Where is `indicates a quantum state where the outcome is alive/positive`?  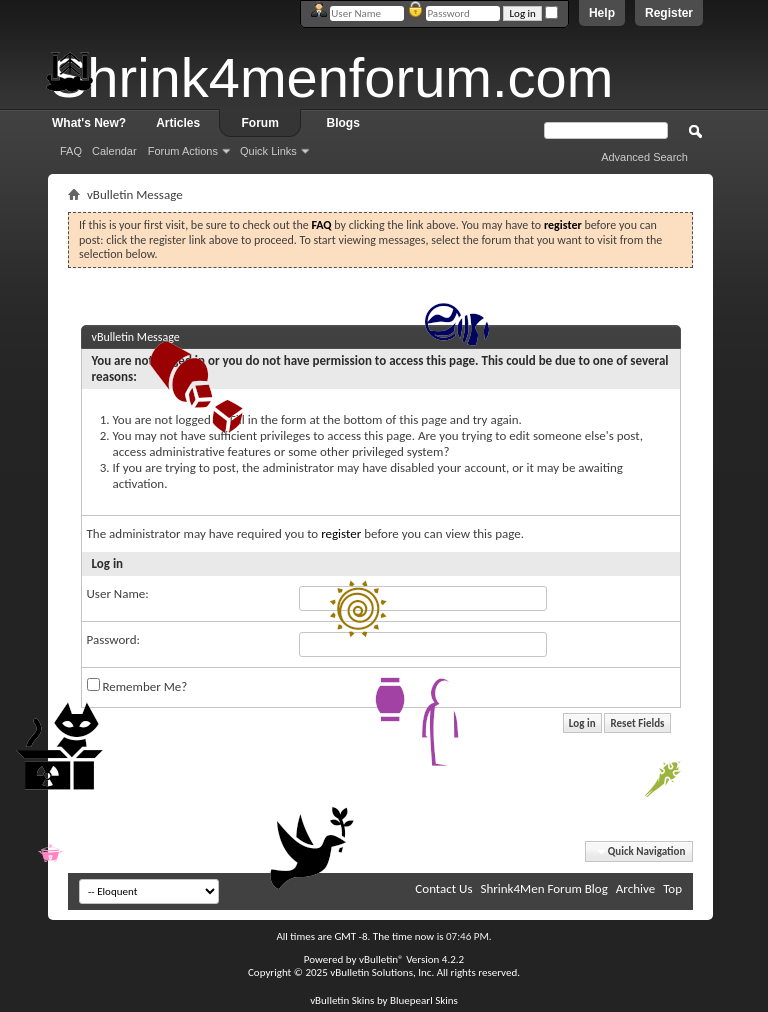
indicates a quantum state where the outcome is alive/positive is located at coordinates (59, 746).